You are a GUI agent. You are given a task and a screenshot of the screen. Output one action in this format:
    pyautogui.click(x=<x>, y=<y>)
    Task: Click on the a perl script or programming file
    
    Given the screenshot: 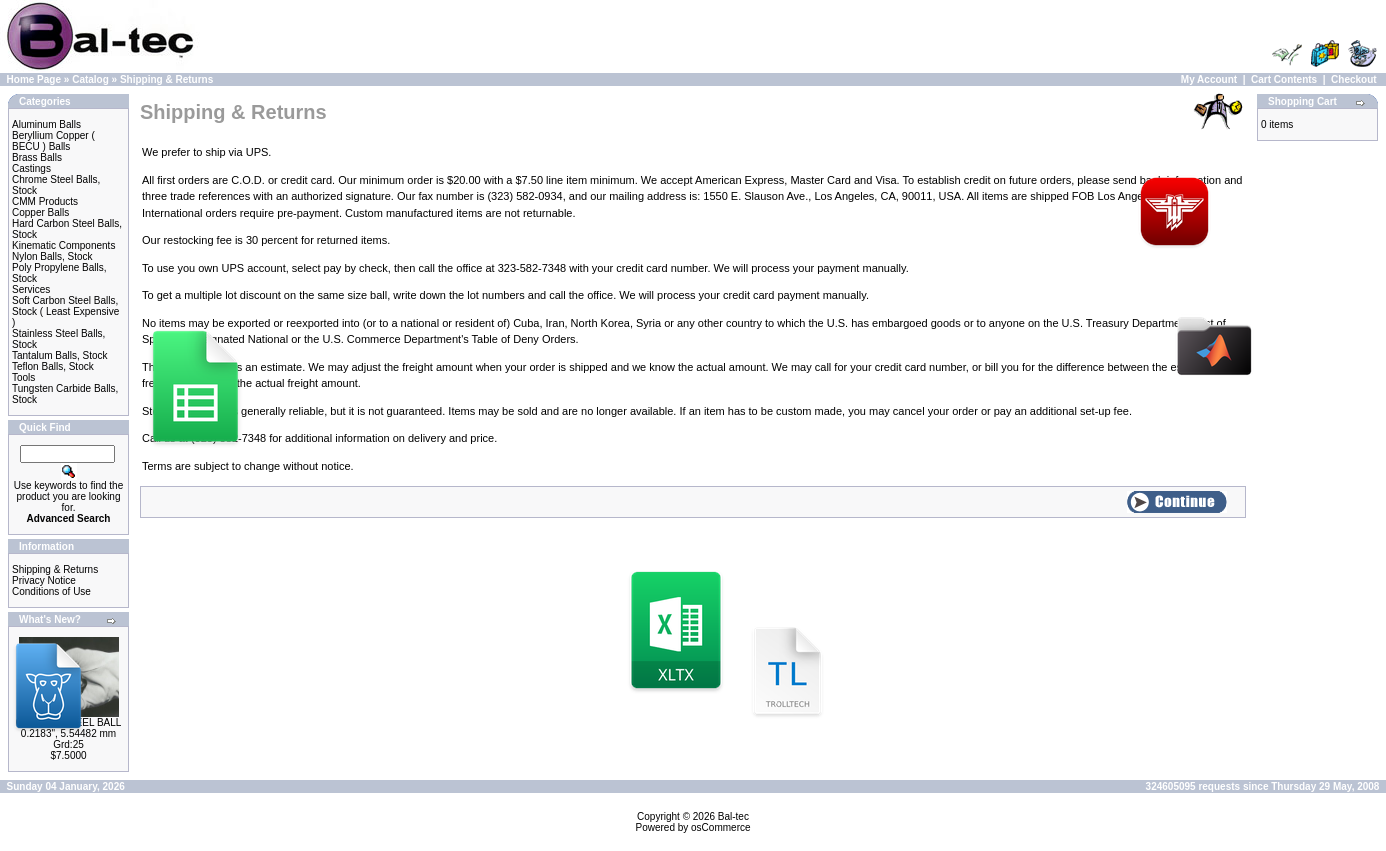 What is the action you would take?
    pyautogui.click(x=48, y=687)
    